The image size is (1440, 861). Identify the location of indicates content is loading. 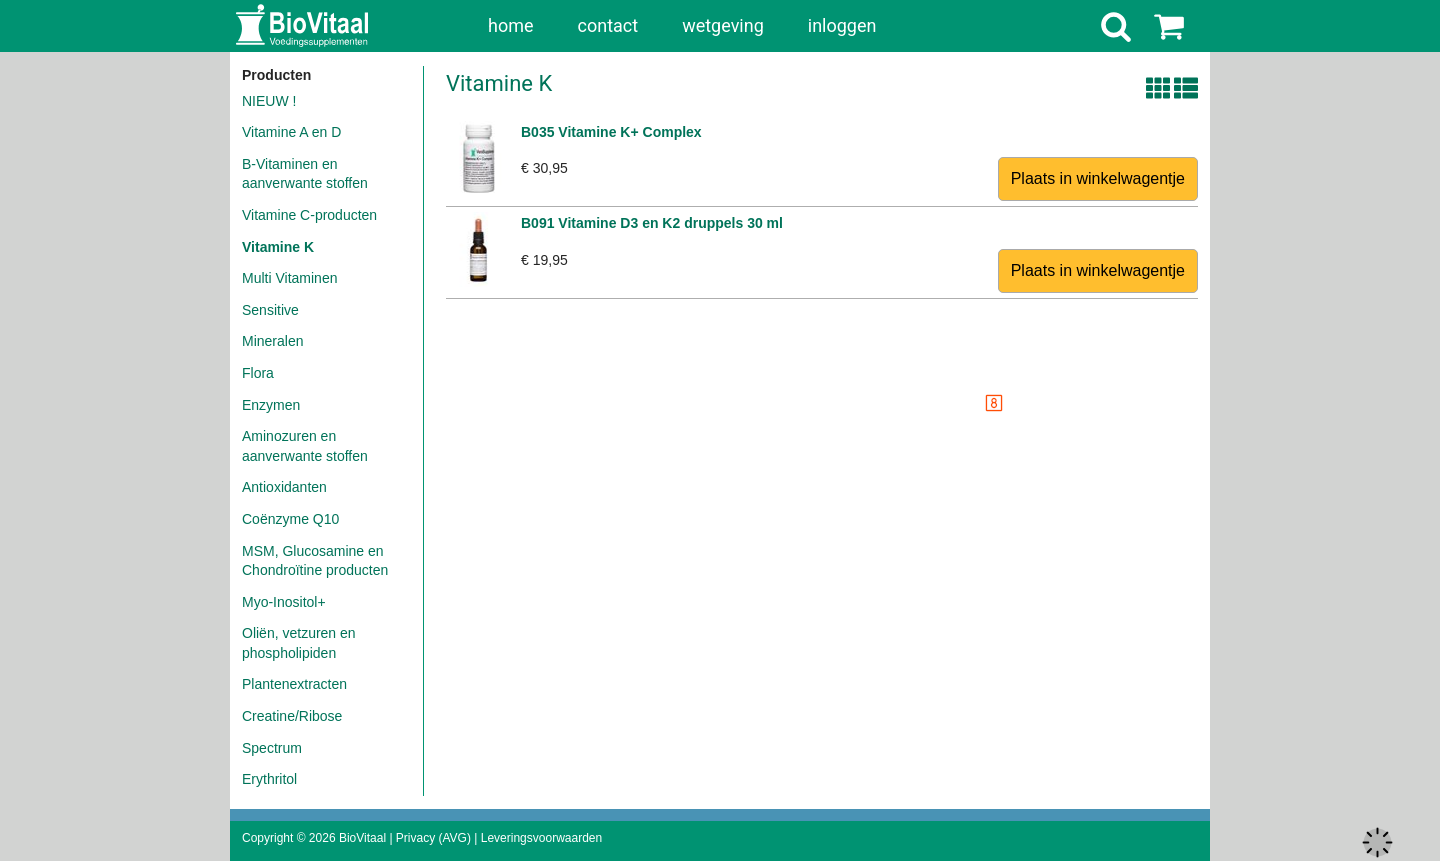
(1377, 842).